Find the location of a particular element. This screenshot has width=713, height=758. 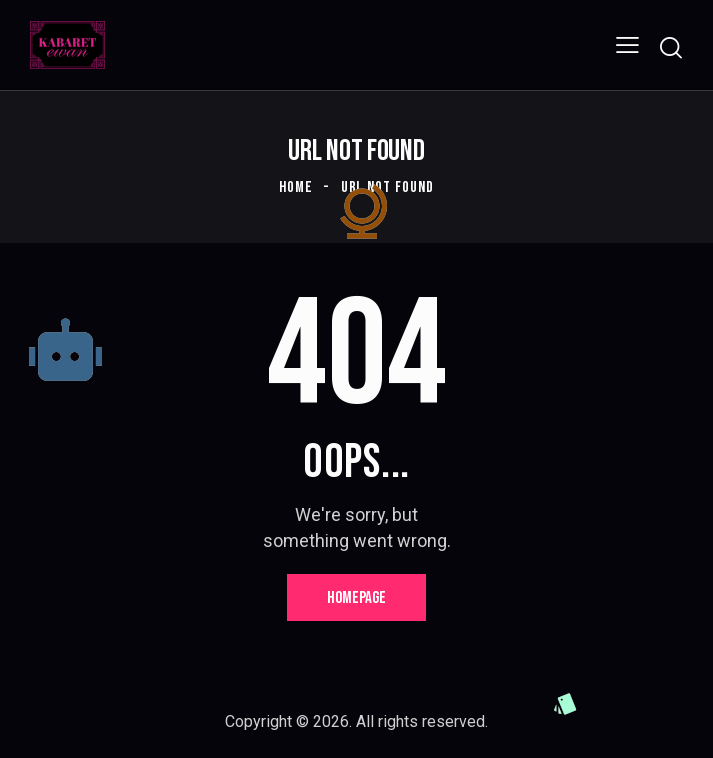

access pantone color matching tools is located at coordinates (565, 704).